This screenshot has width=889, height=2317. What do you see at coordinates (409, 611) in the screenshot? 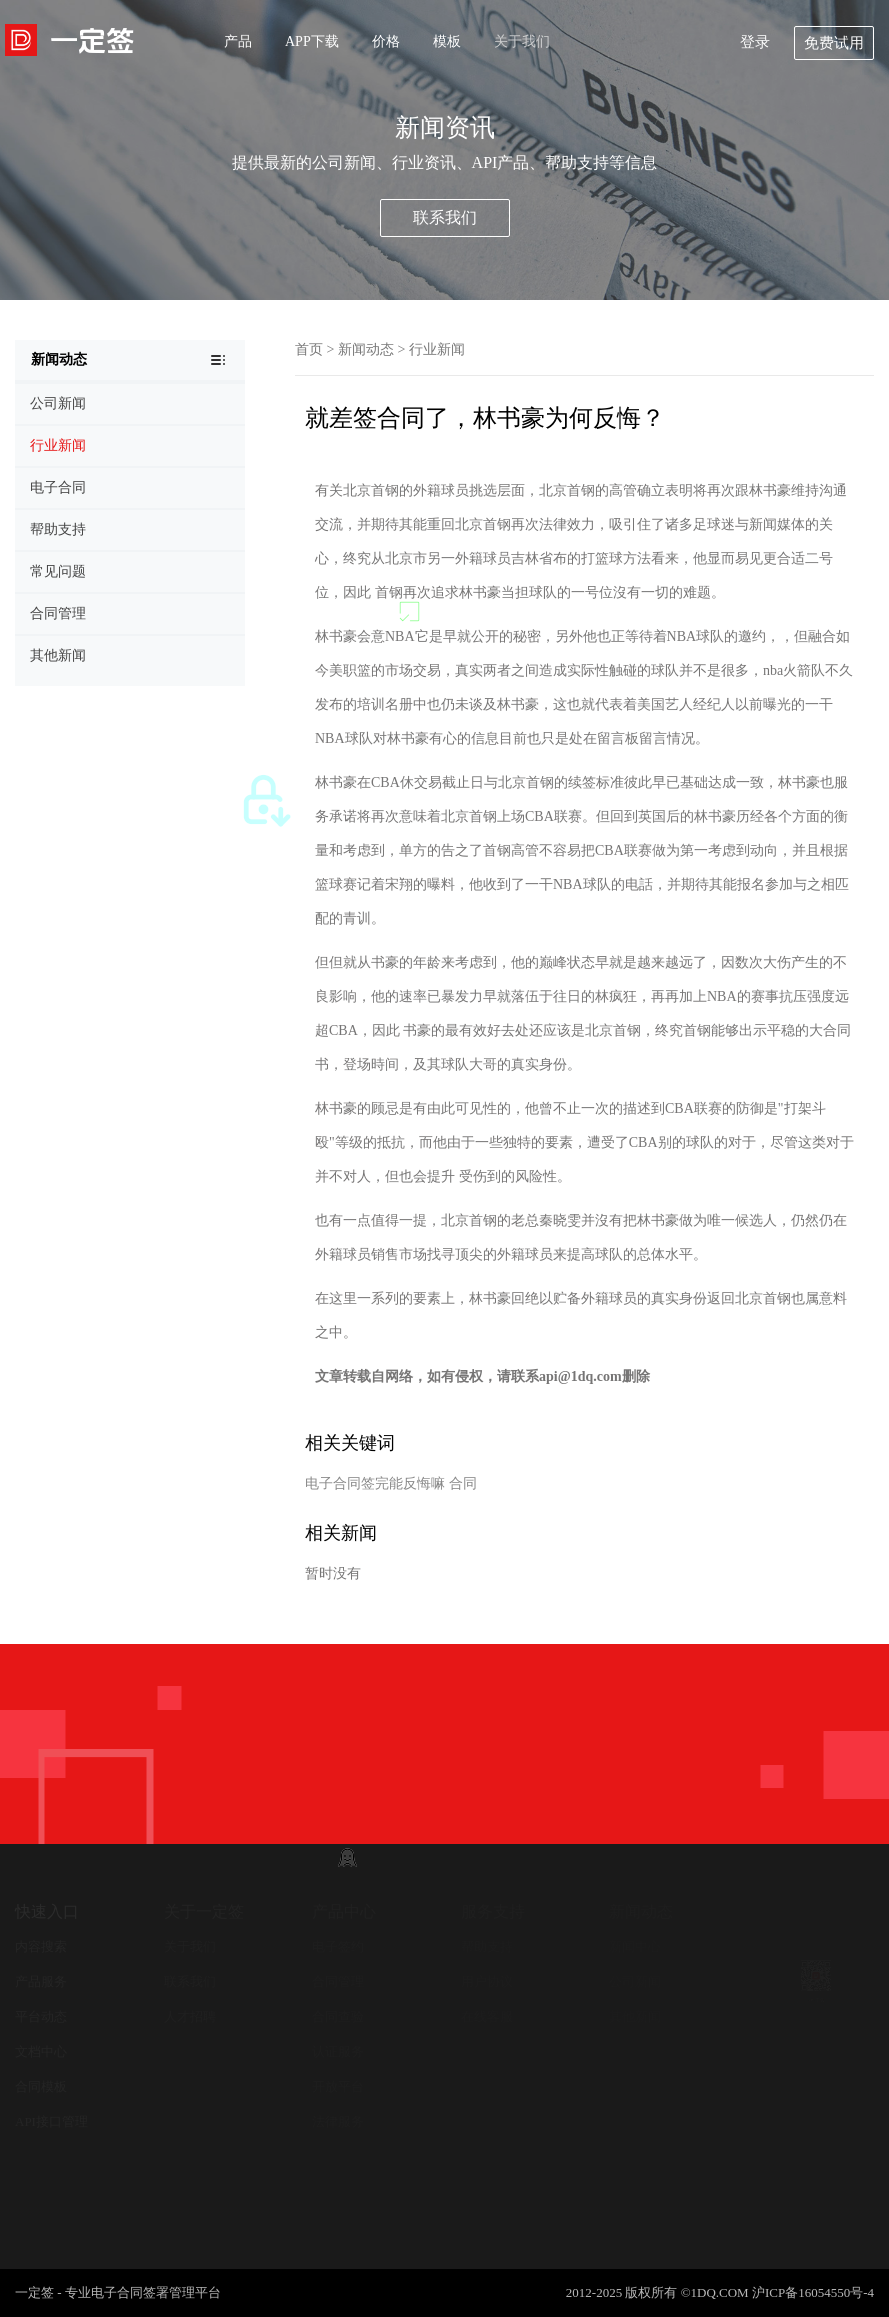
I see `mark task as complete` at bounding box center [409, 611].